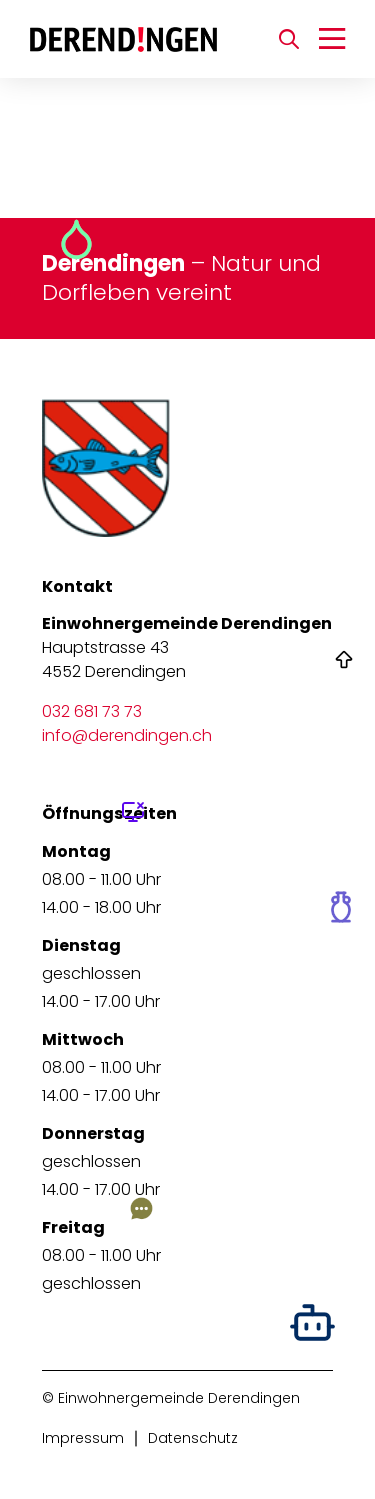  Describe the element at coordinates (344, 660) in the screenshot. I see `upvote or like content` at that location.